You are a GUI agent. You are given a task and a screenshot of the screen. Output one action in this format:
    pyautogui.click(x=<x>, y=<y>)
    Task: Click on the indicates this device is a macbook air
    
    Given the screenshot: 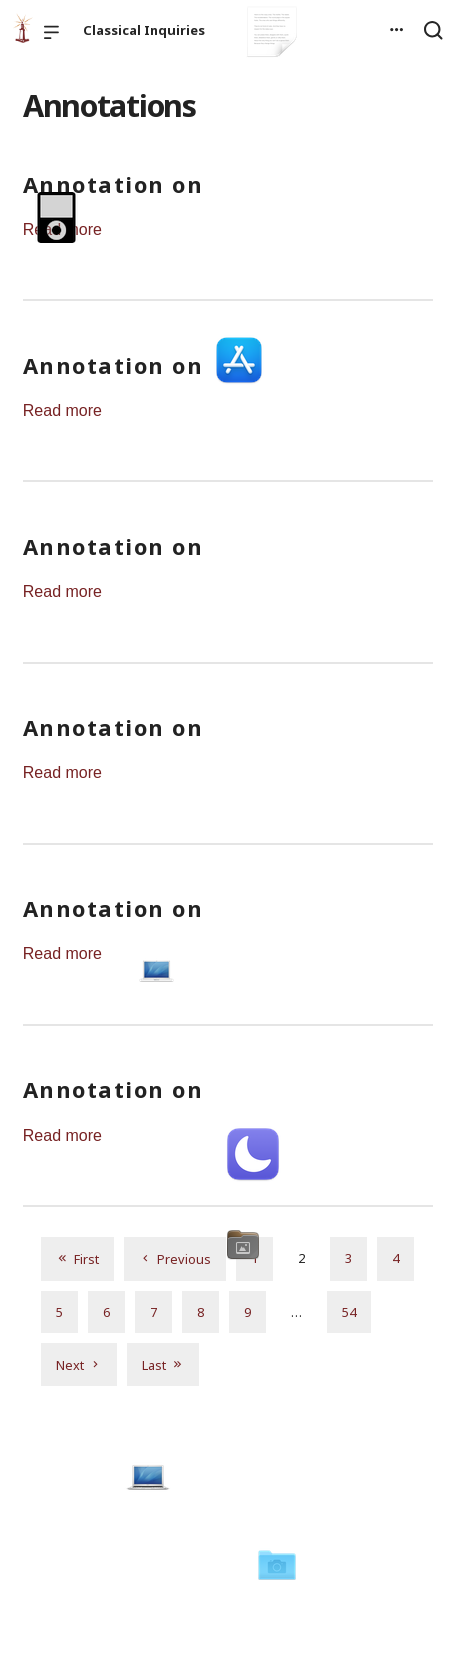 What is the action you would take?
    pyautogui.click(x=148, y=1475)
    